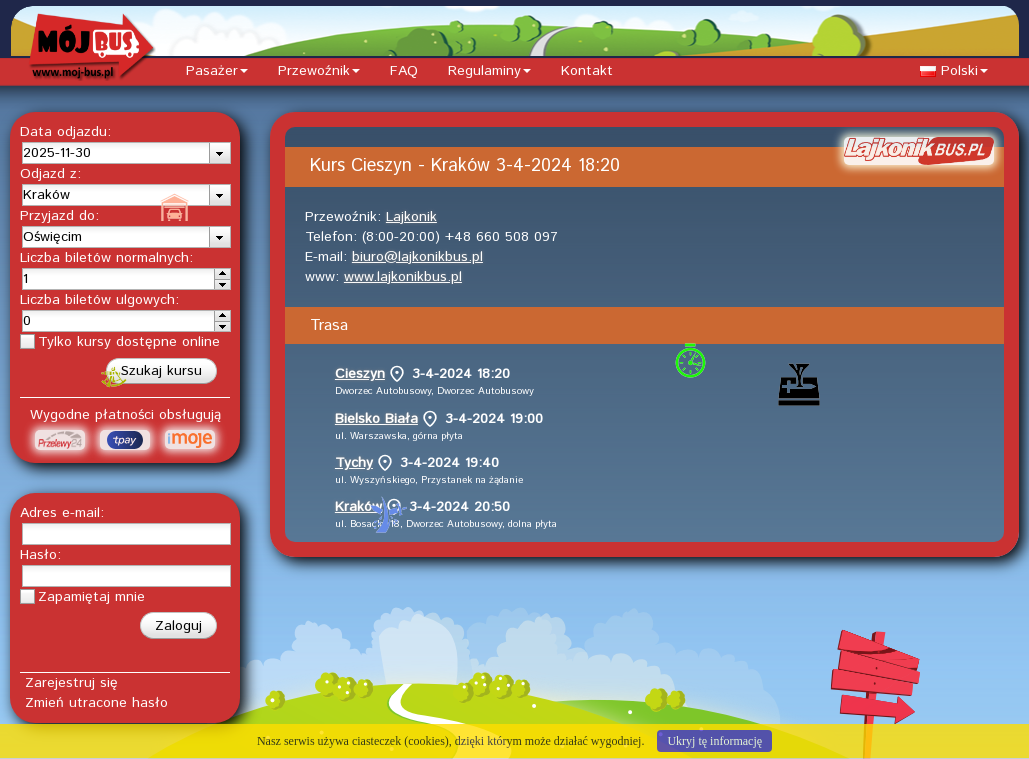 The image size is (1029, 759). I want to click on start or view a timer, so click(690, 360).